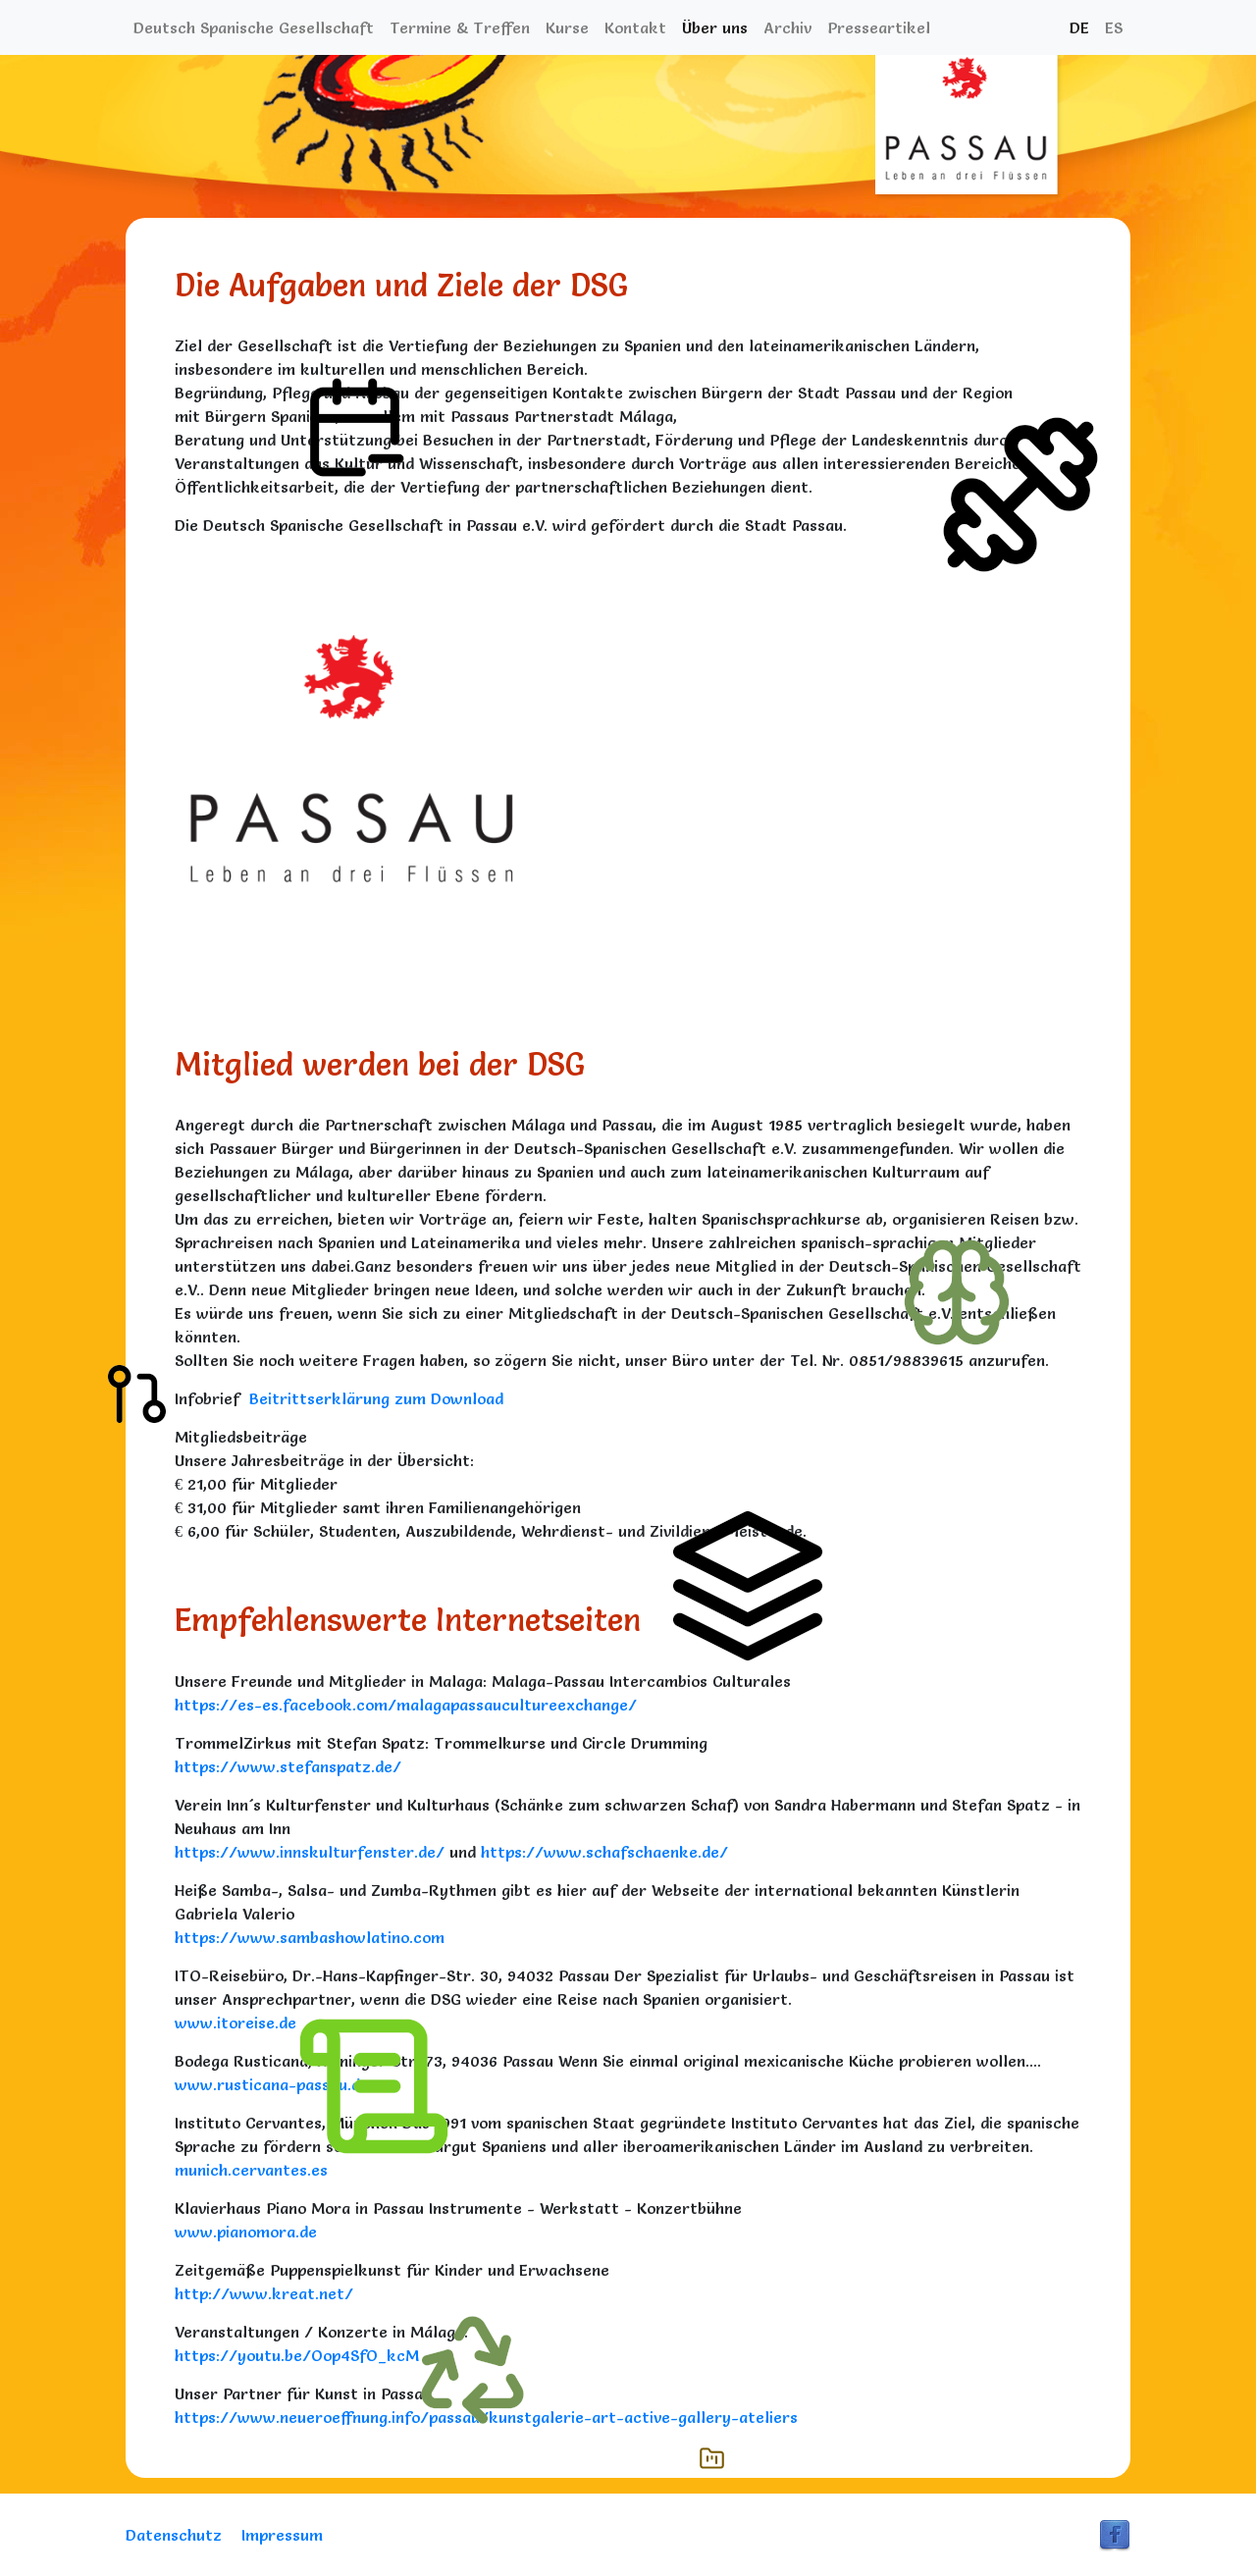 This screenshot has height=2576, width=1256. Describe the element at coordinates (1020, 495) in the screenshot. I see `access fitness or workout features` at that location.